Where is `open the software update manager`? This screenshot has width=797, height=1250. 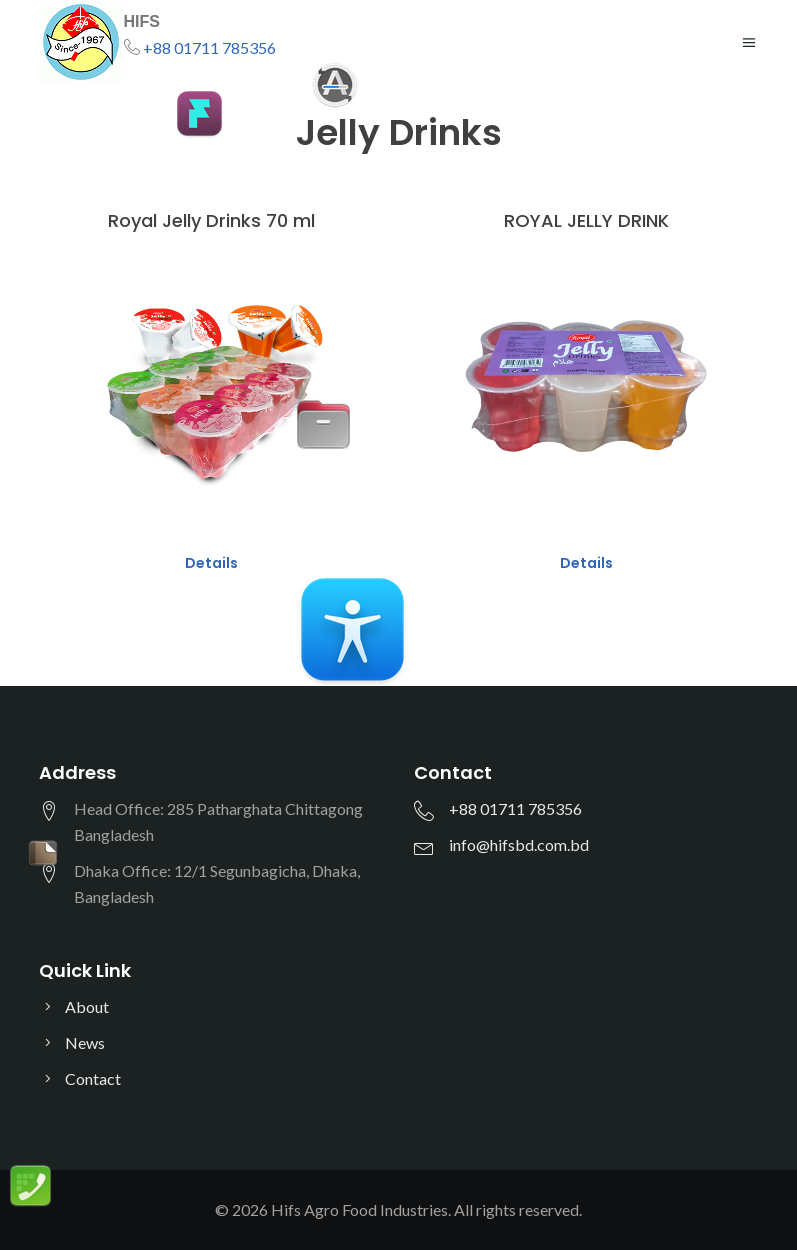
open the software update manager is located at coordinates (335, 85).